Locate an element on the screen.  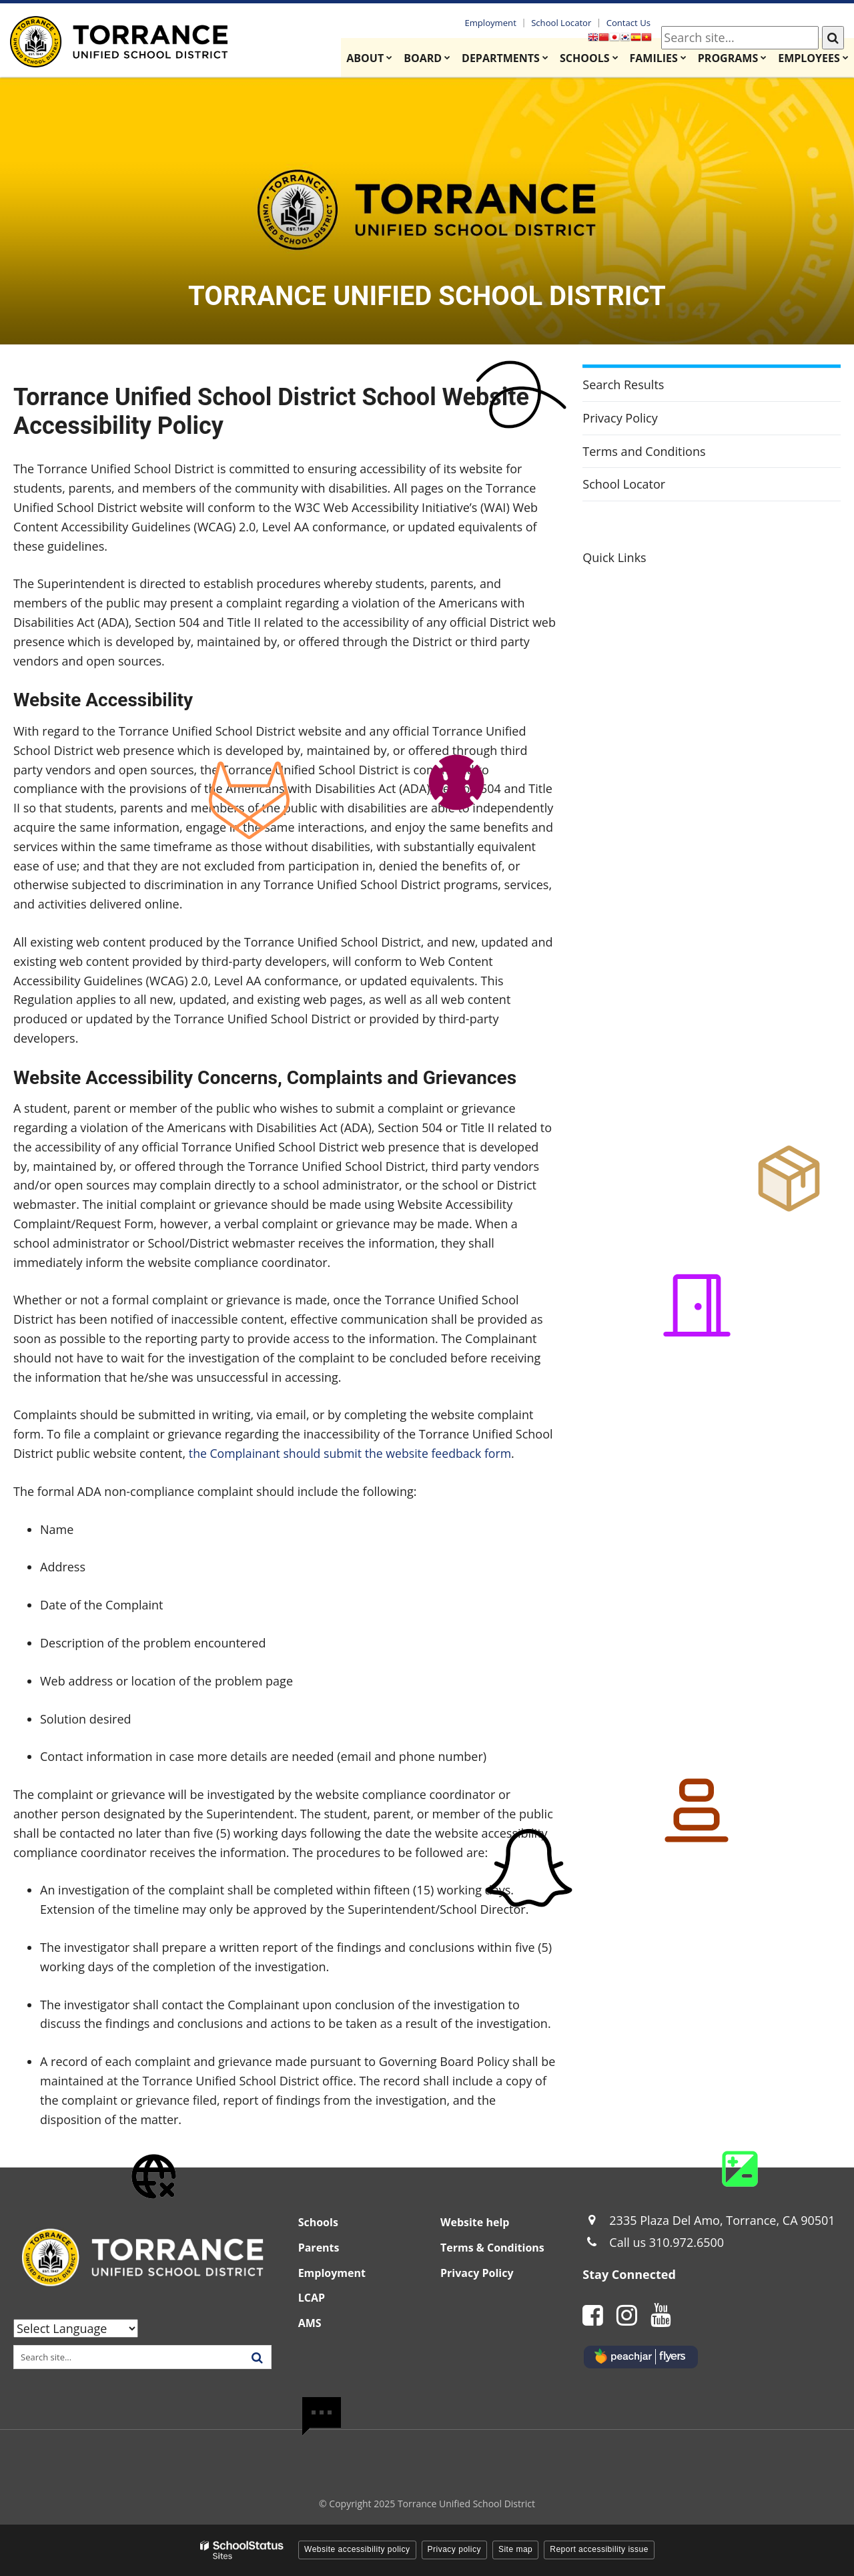
exit or log out of the application is located at coordinates (697, 1305).